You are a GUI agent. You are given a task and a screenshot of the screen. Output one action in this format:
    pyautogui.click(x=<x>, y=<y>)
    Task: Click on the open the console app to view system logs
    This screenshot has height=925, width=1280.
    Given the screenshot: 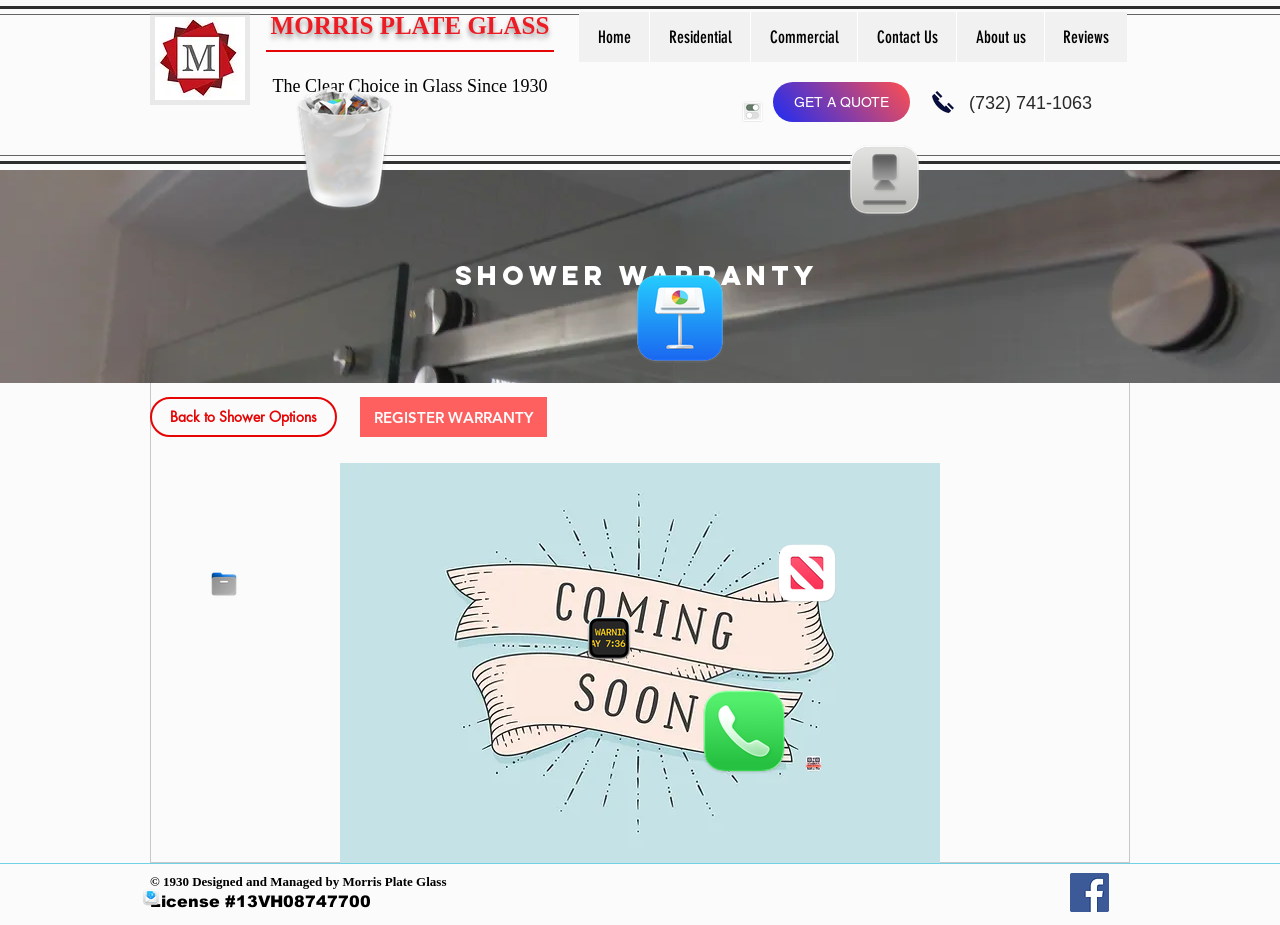 What is the action you would take?
    pyautogui.click(x=609, y=638)
    